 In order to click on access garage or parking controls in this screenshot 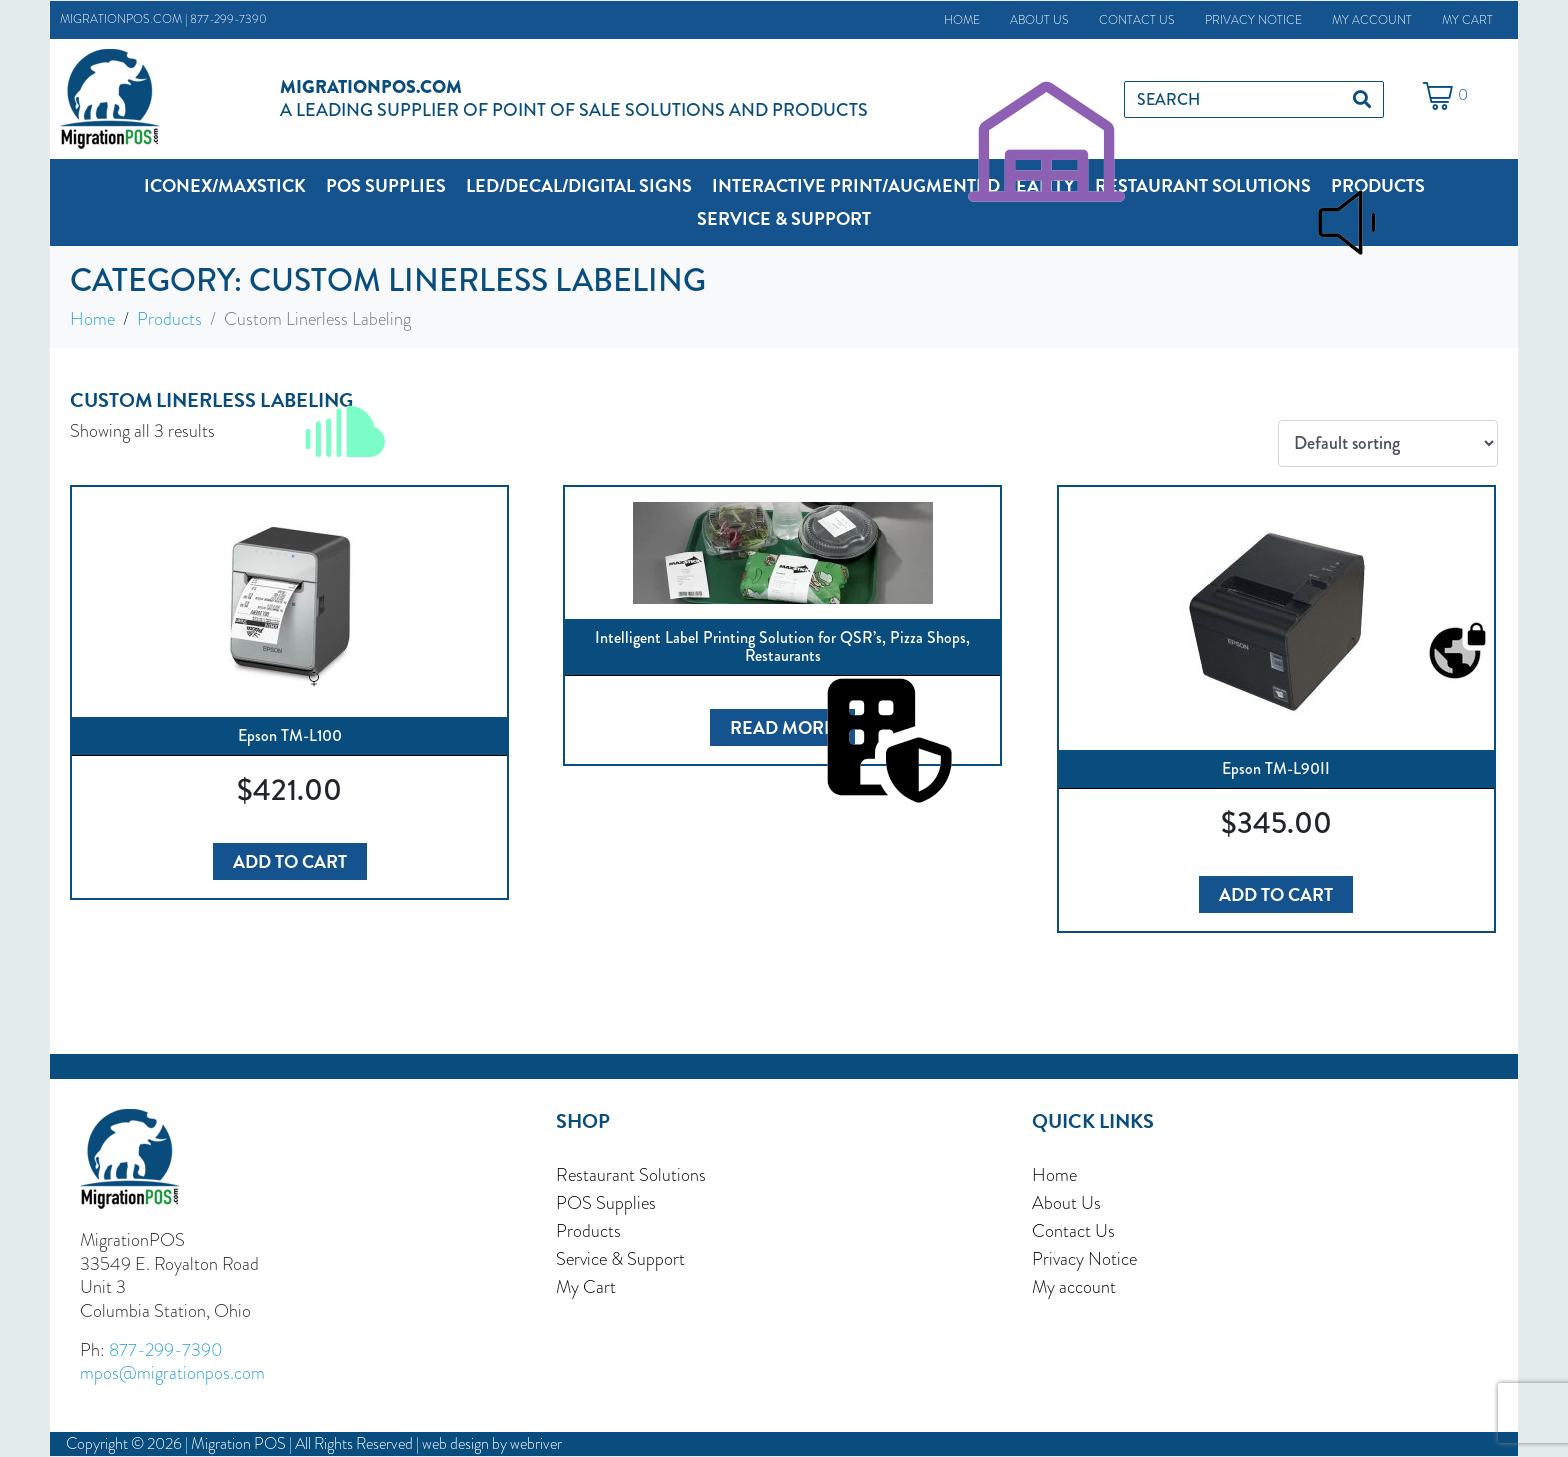, I will do `click(1046, 149)`.